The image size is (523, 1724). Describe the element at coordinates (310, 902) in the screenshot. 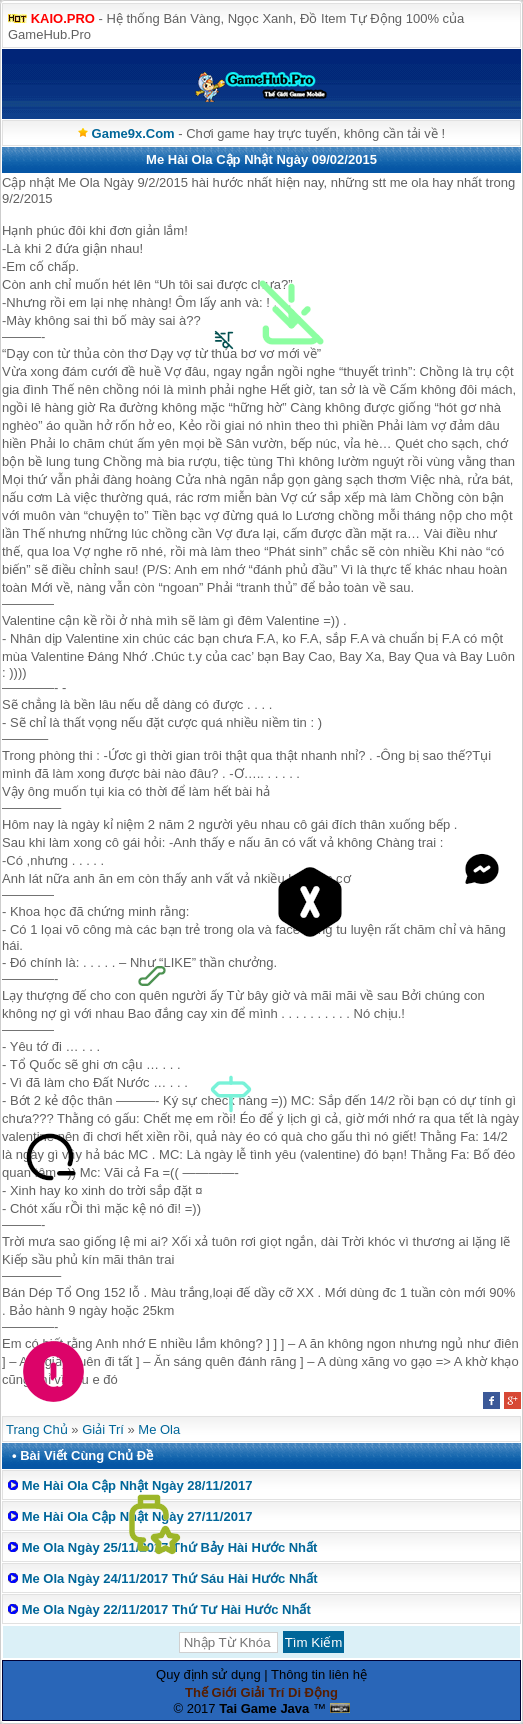

I see `close or cancel action` at that location.